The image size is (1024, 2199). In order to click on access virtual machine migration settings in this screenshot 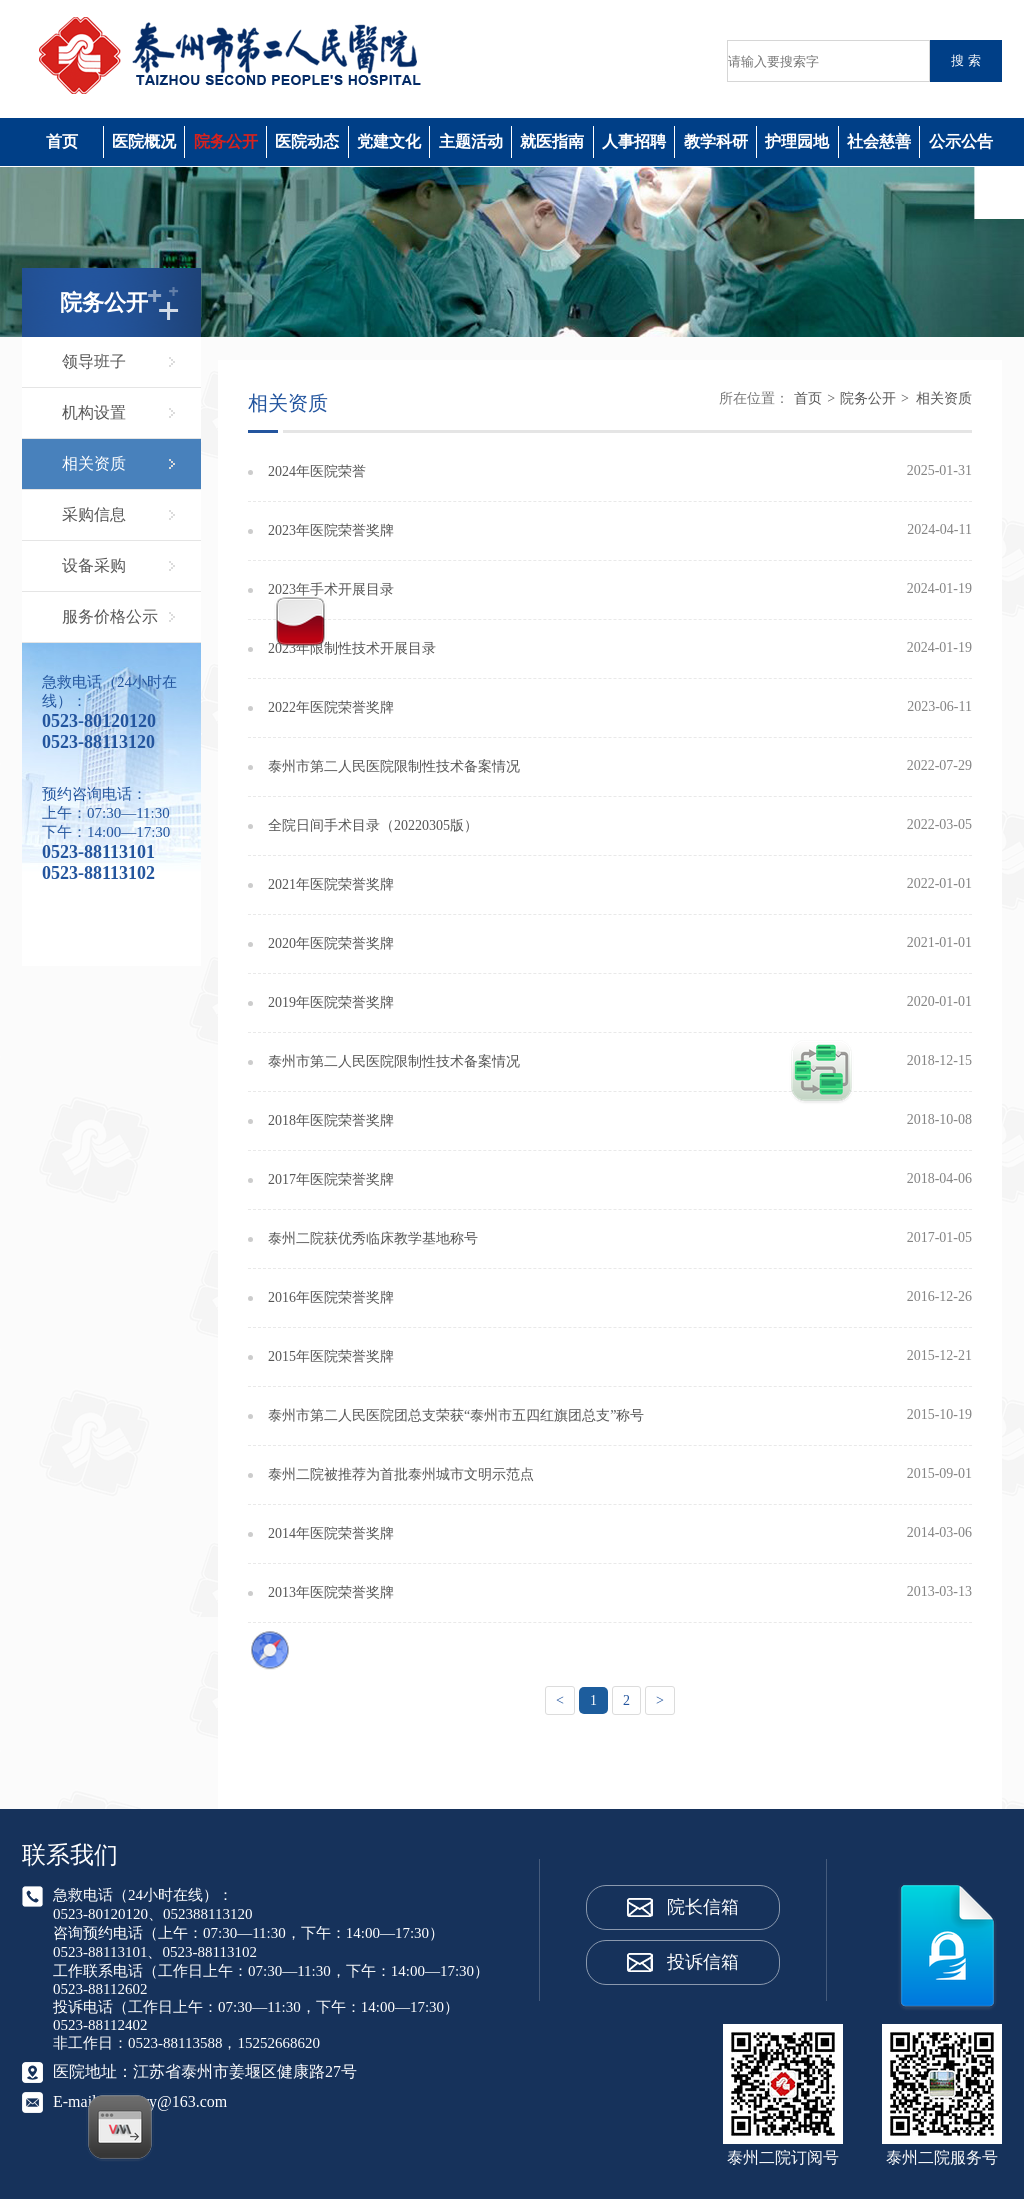, I will do `click(120, 2127)`.